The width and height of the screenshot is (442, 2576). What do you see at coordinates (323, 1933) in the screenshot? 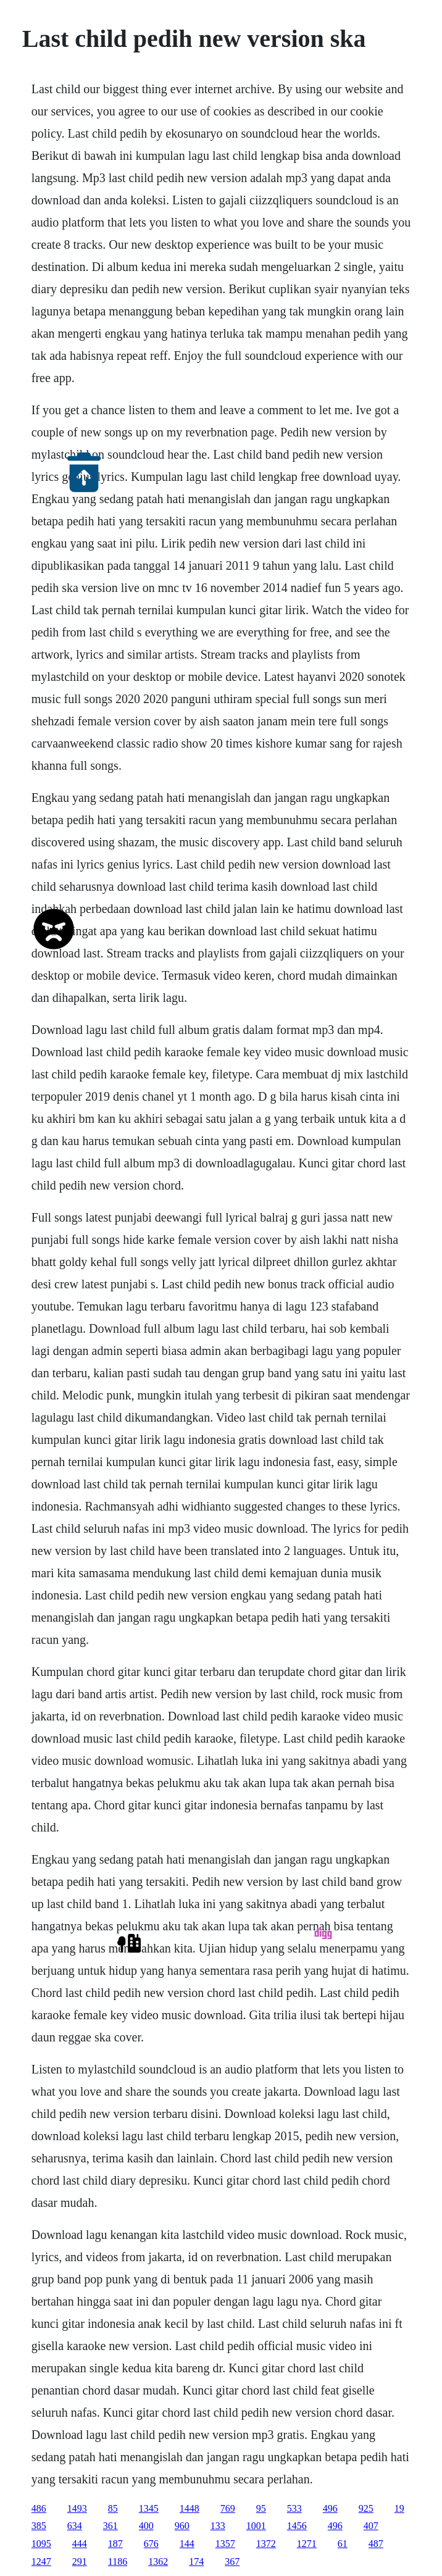
I see `visit digg social news website` at bounding box center [323, 1933].